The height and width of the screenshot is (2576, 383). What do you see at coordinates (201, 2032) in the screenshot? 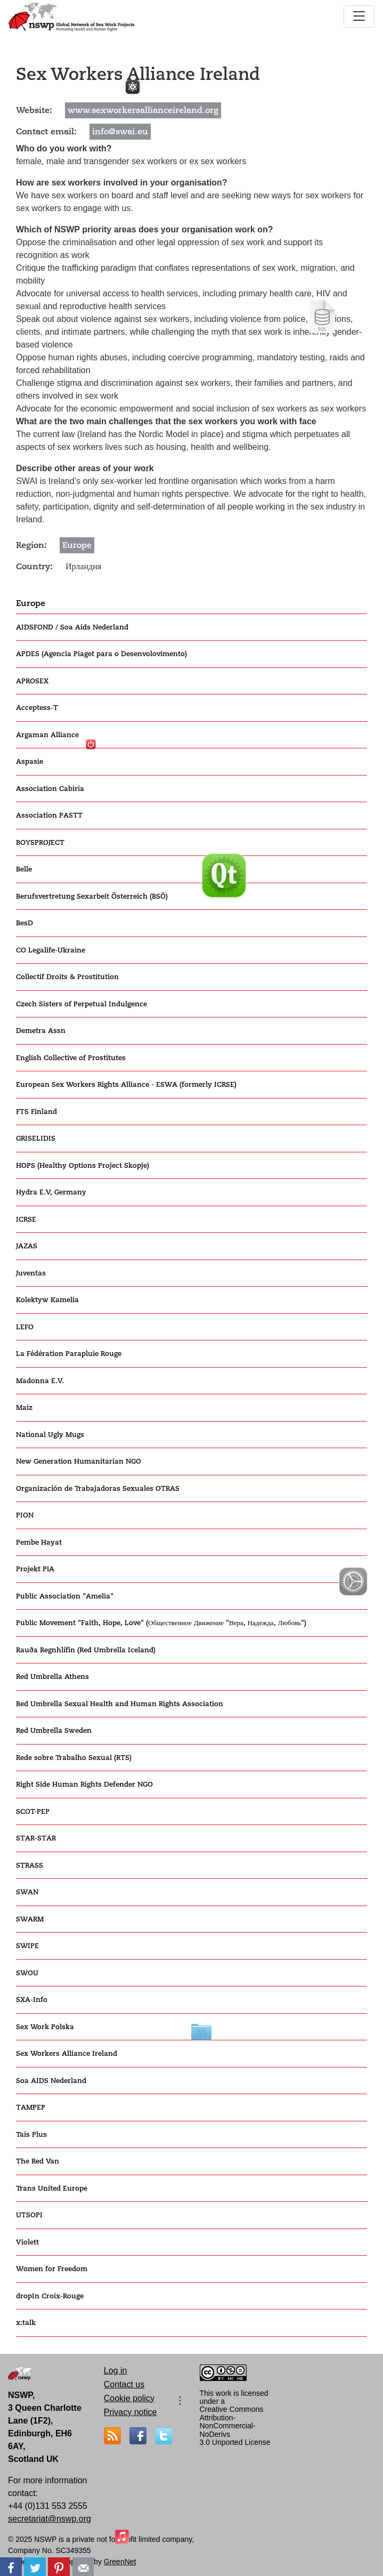
I see `open your code projects folder` at bounding box center [201, 2032].